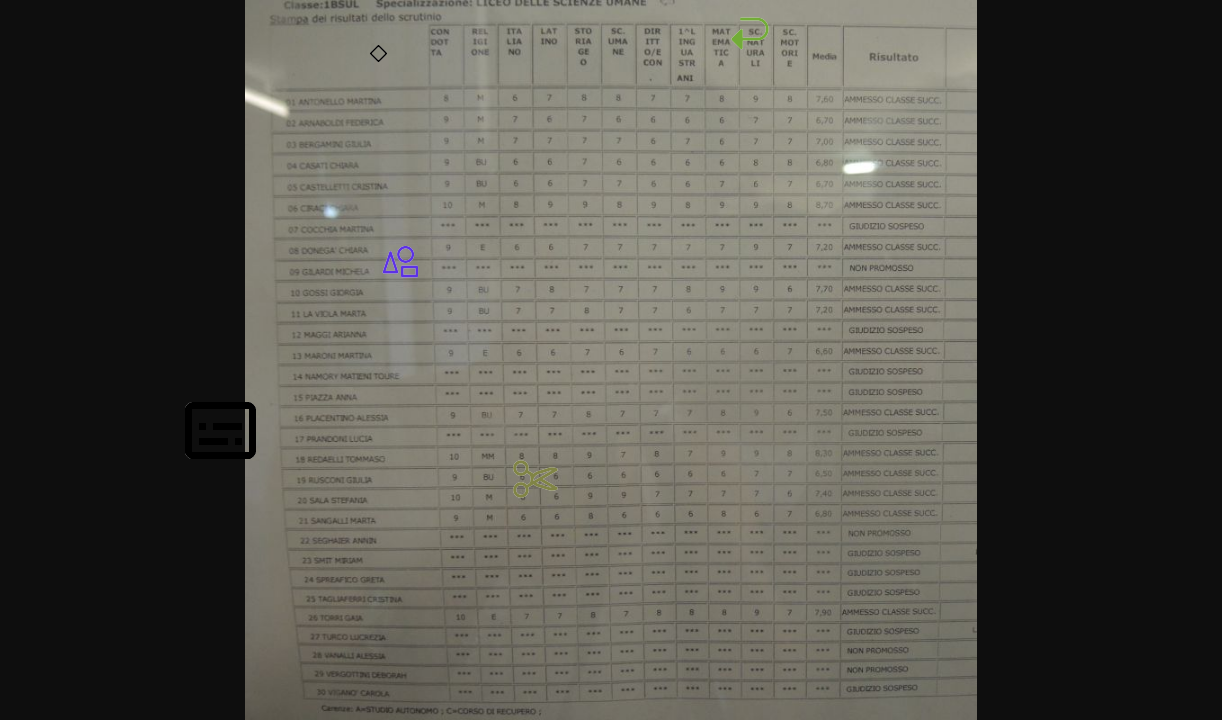 The width and height of the screenshot is (1222, 720). I want to click on undo or go back to previous state, so click(750, 32).